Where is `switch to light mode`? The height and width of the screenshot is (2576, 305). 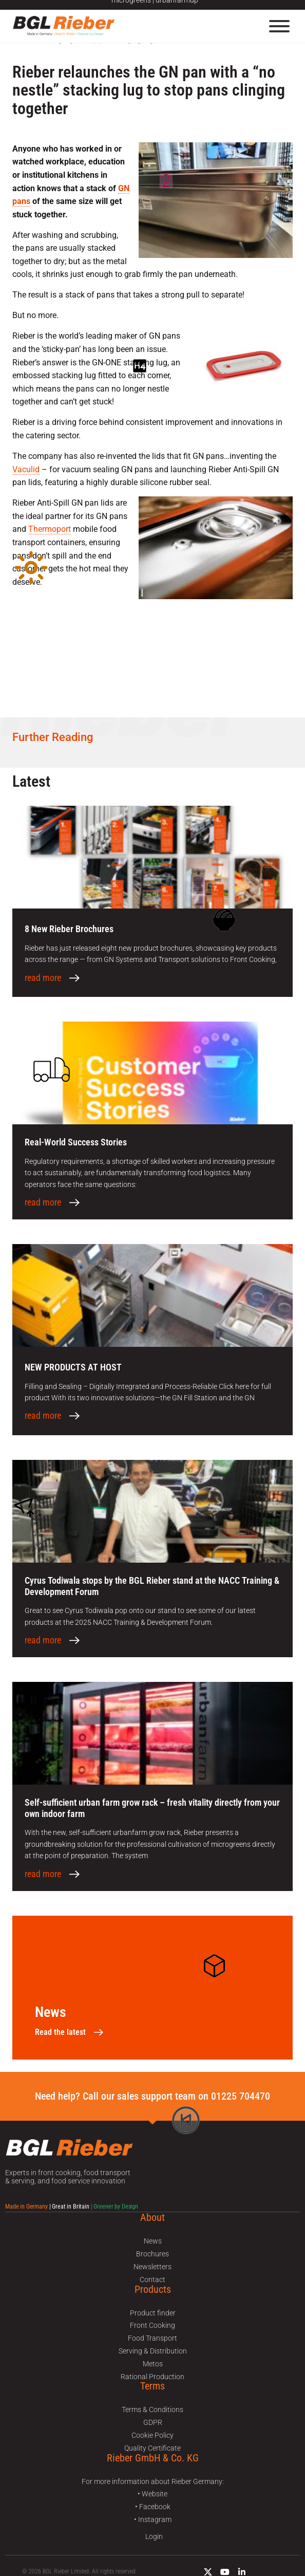 switch to light mode is located at coordinates (31, 567).